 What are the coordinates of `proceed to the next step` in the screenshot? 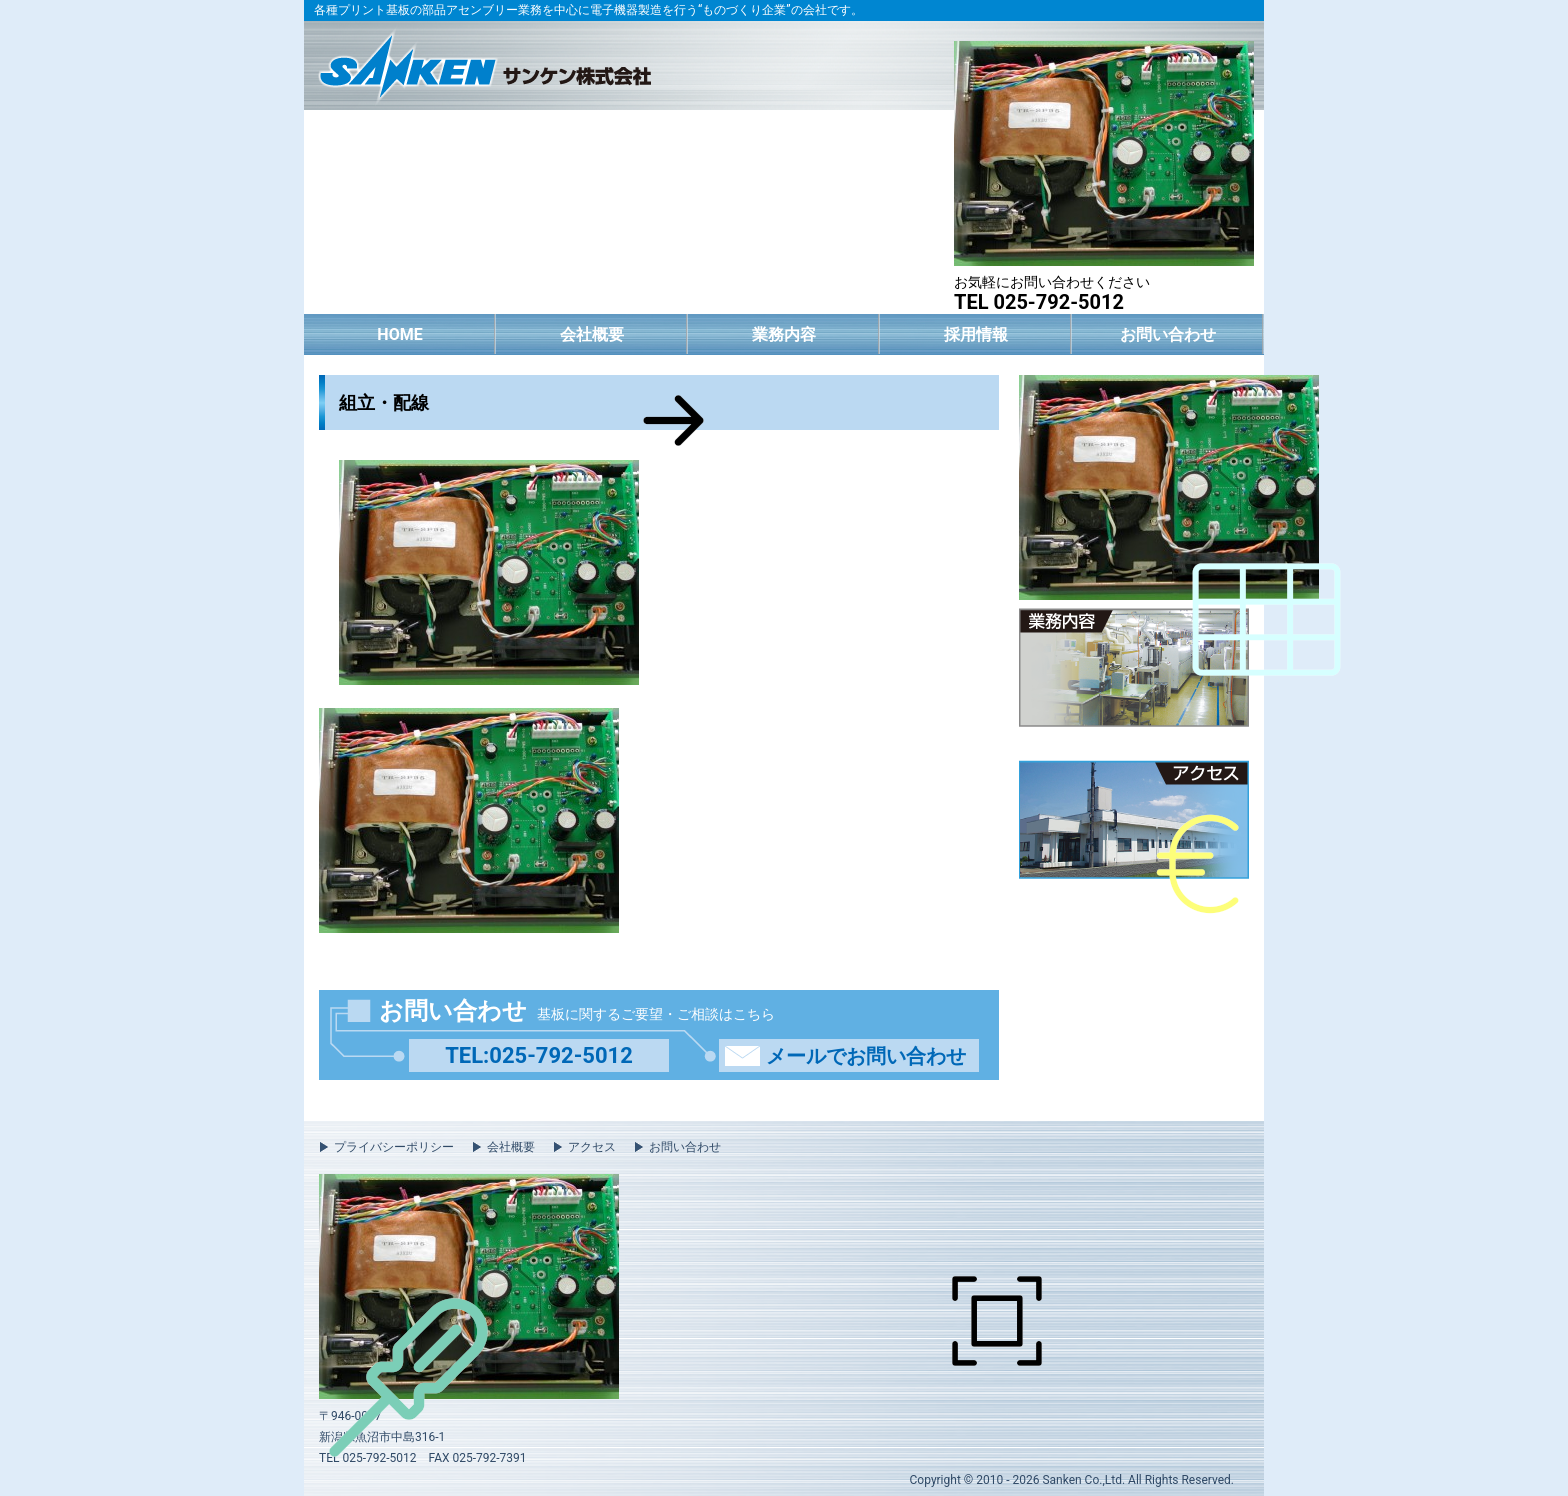 It's located at (673, 420).